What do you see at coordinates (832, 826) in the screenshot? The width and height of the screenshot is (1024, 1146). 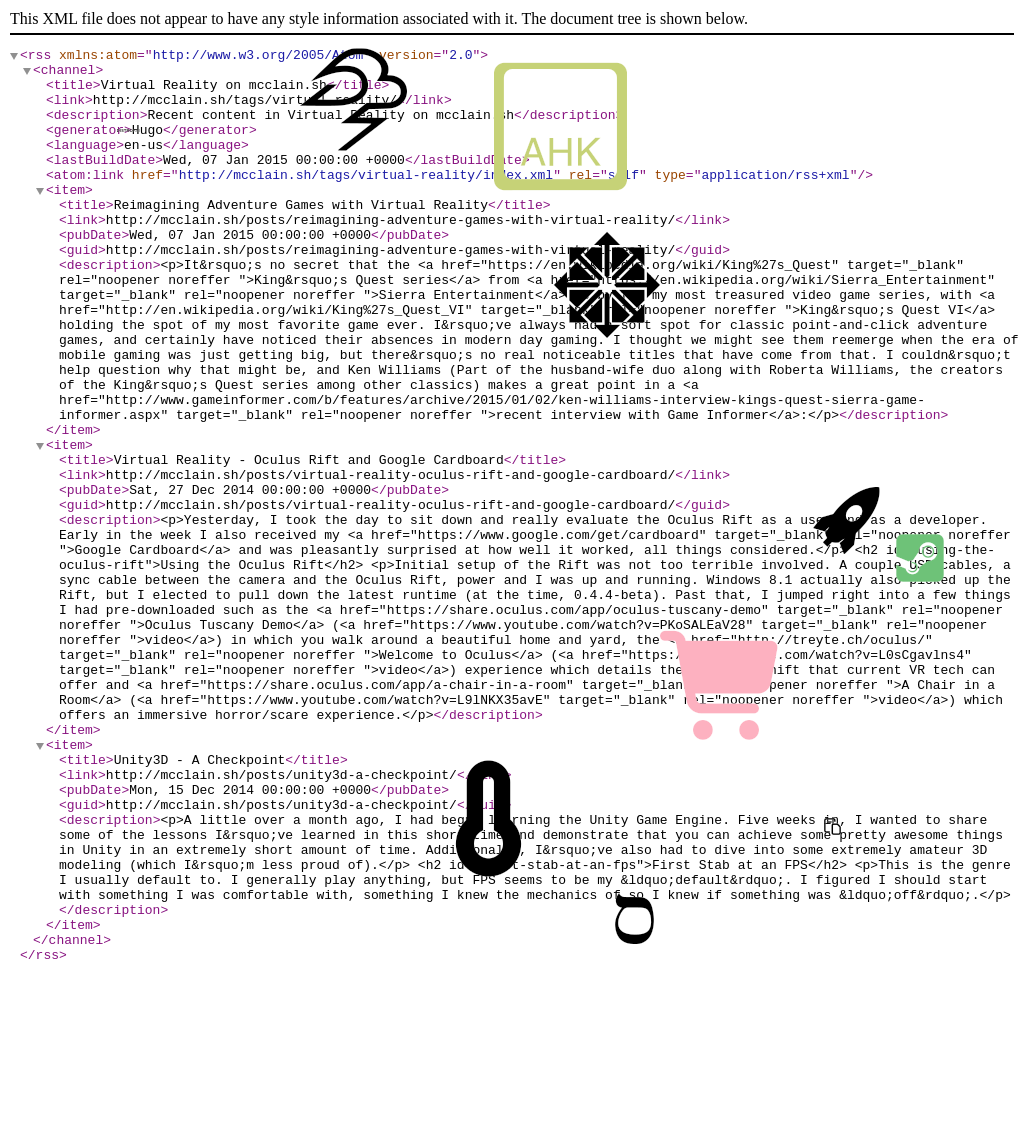 I see `copy file to clipboard` at bounding box center [832, 826].